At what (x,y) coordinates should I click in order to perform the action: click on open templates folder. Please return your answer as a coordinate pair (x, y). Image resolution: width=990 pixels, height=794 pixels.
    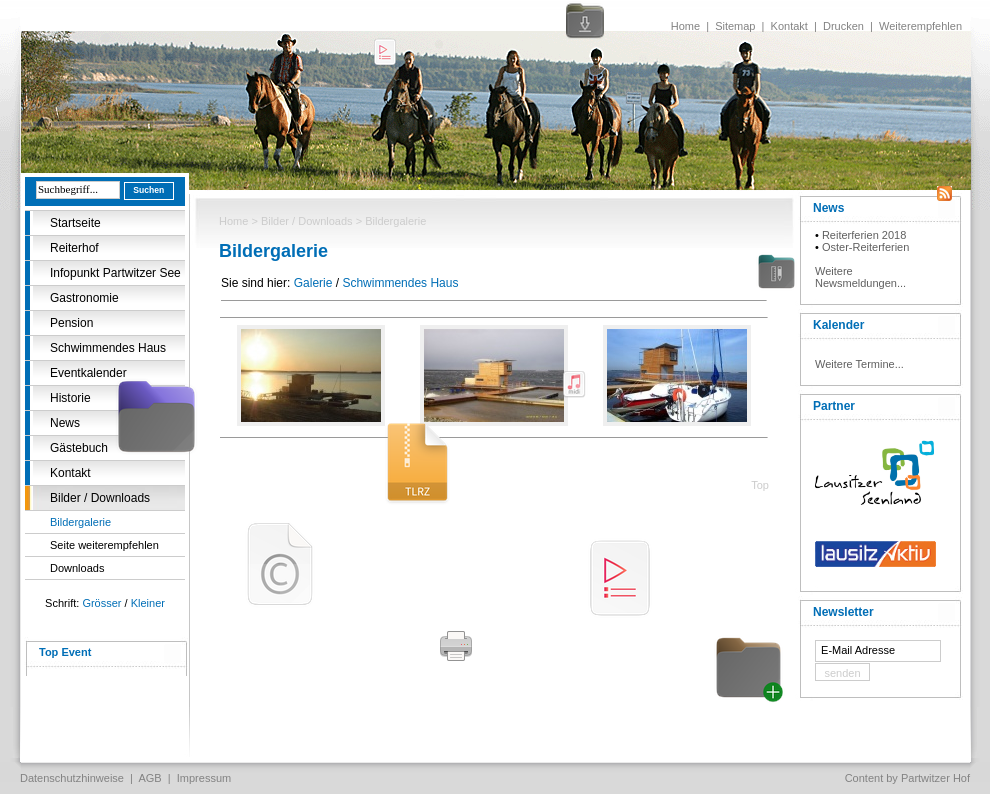
    Looking at the image, I should click on (776, 271).